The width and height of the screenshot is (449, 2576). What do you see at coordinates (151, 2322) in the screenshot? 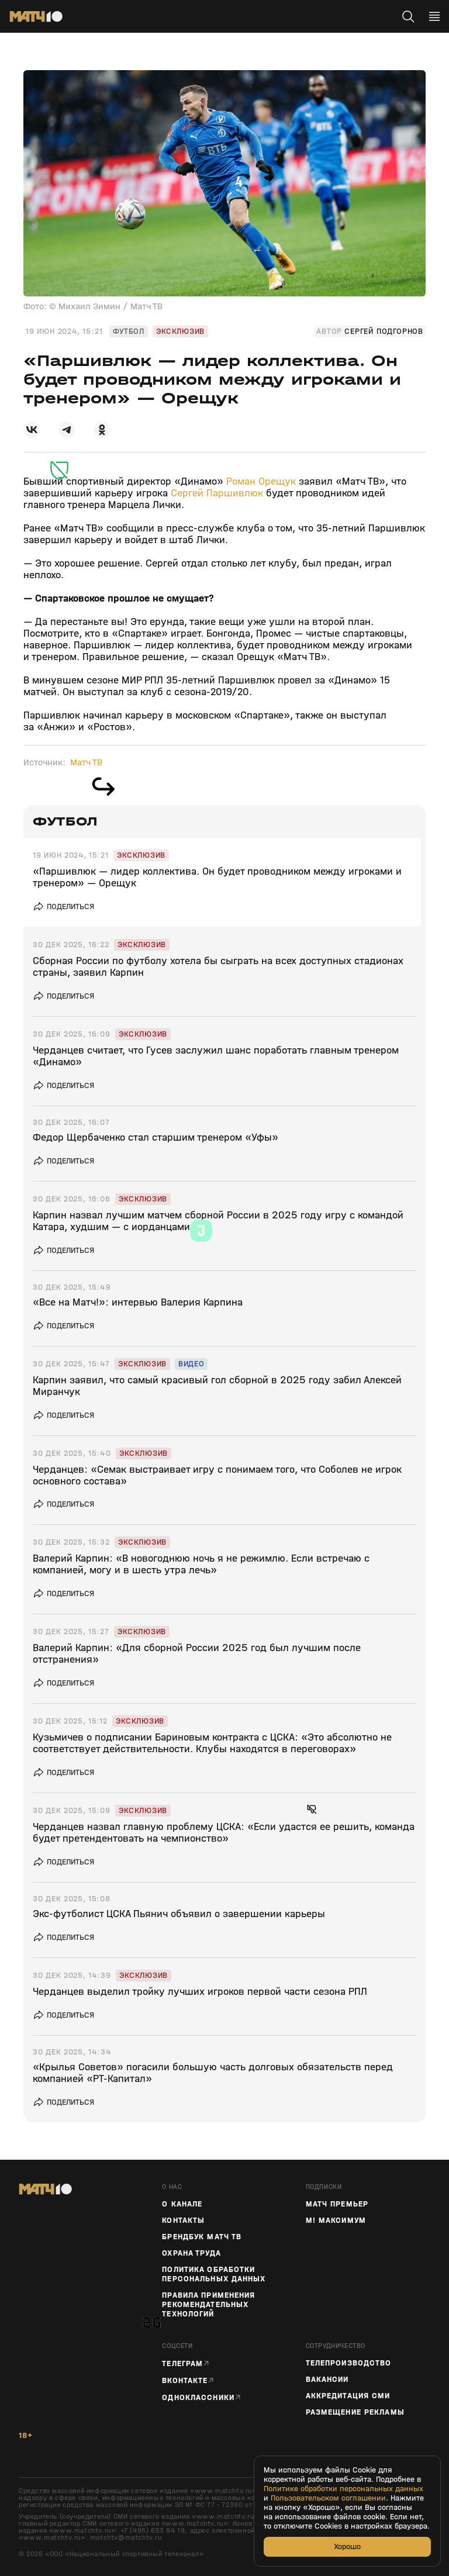
I see `indicates 2G cellular network connection` at bounding box center [151, 2322].